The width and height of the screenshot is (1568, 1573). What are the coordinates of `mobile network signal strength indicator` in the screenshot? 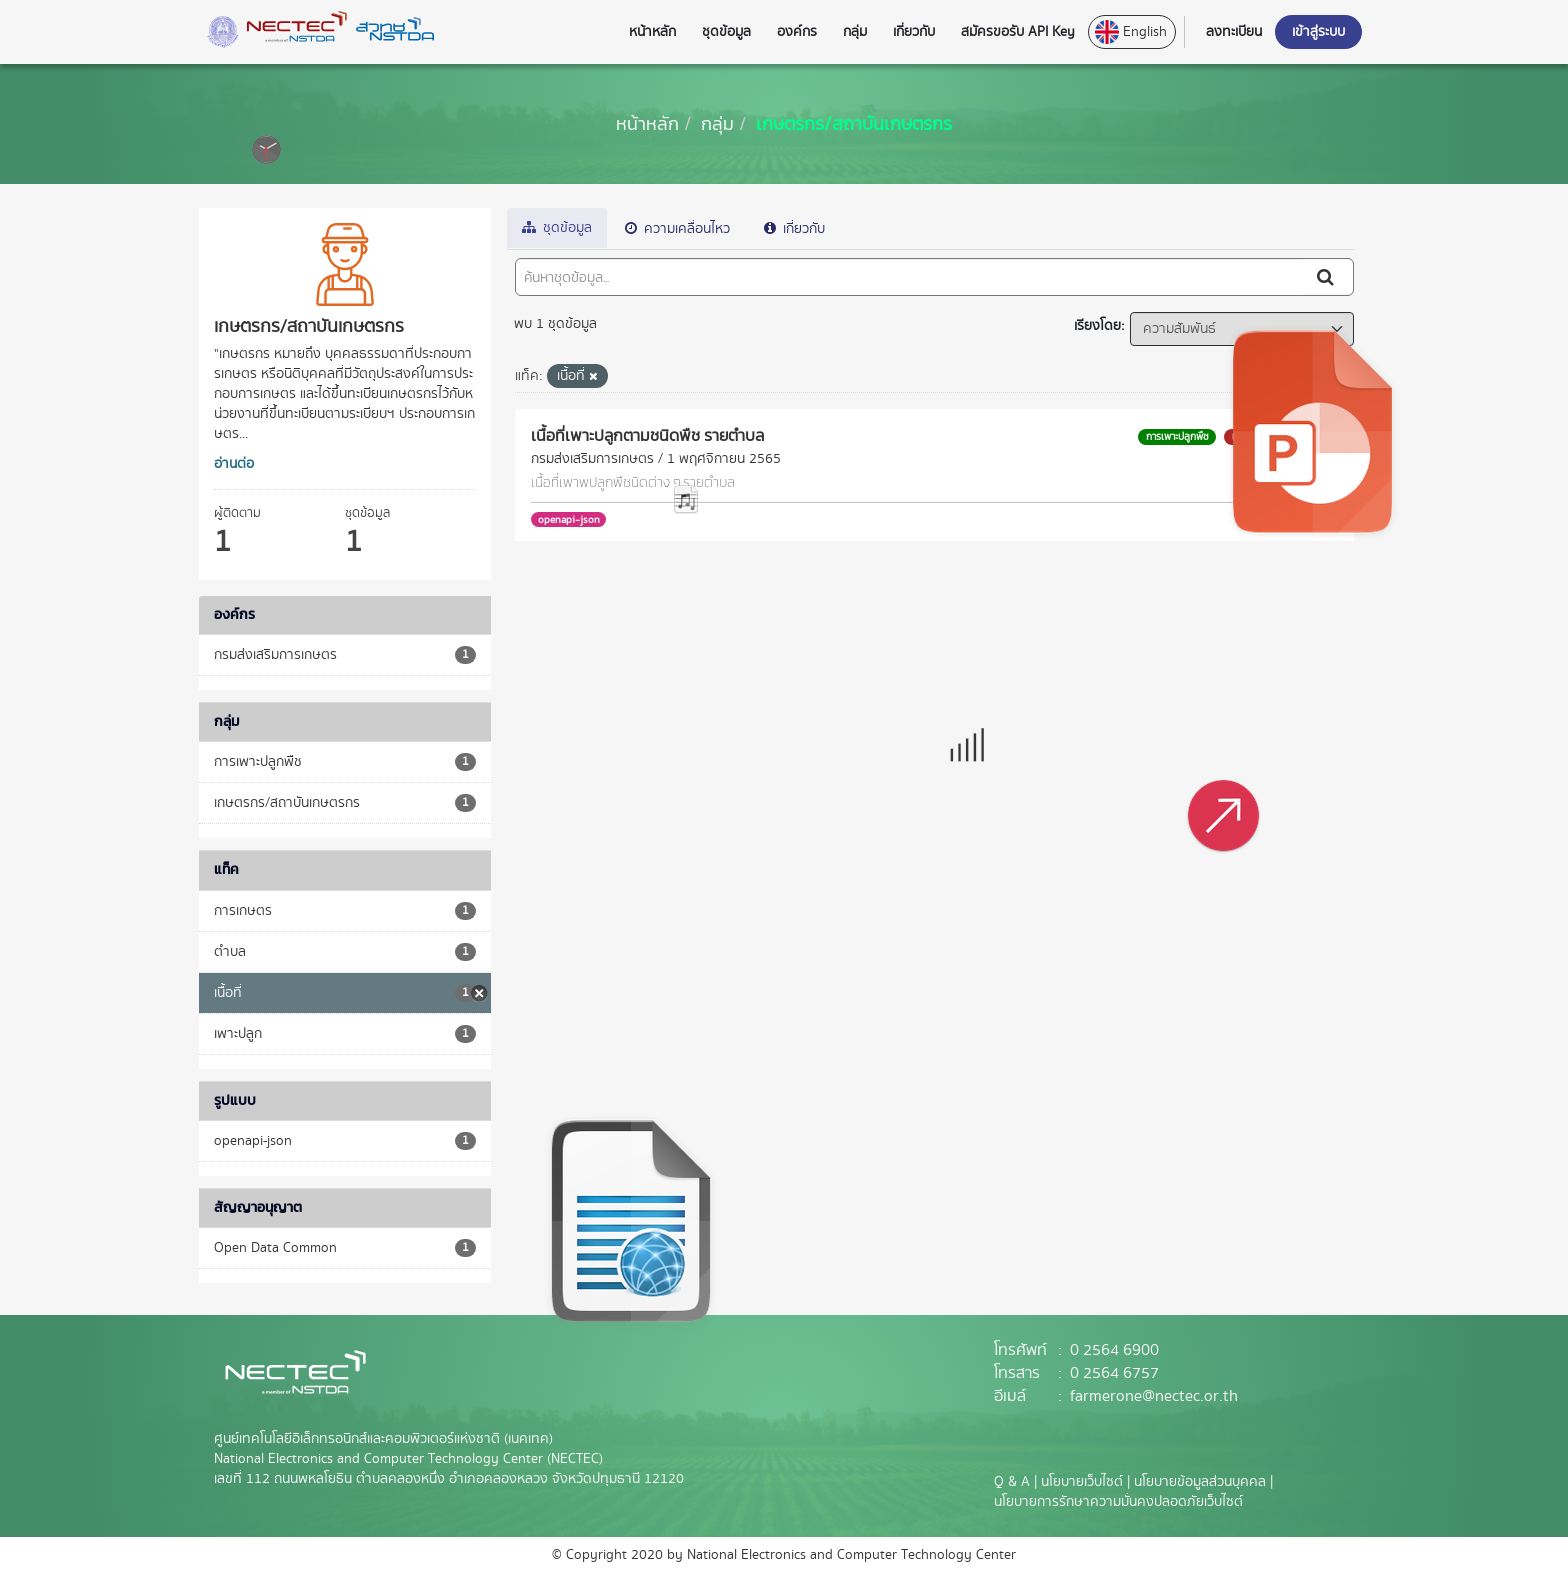 It's located at (968, 743).